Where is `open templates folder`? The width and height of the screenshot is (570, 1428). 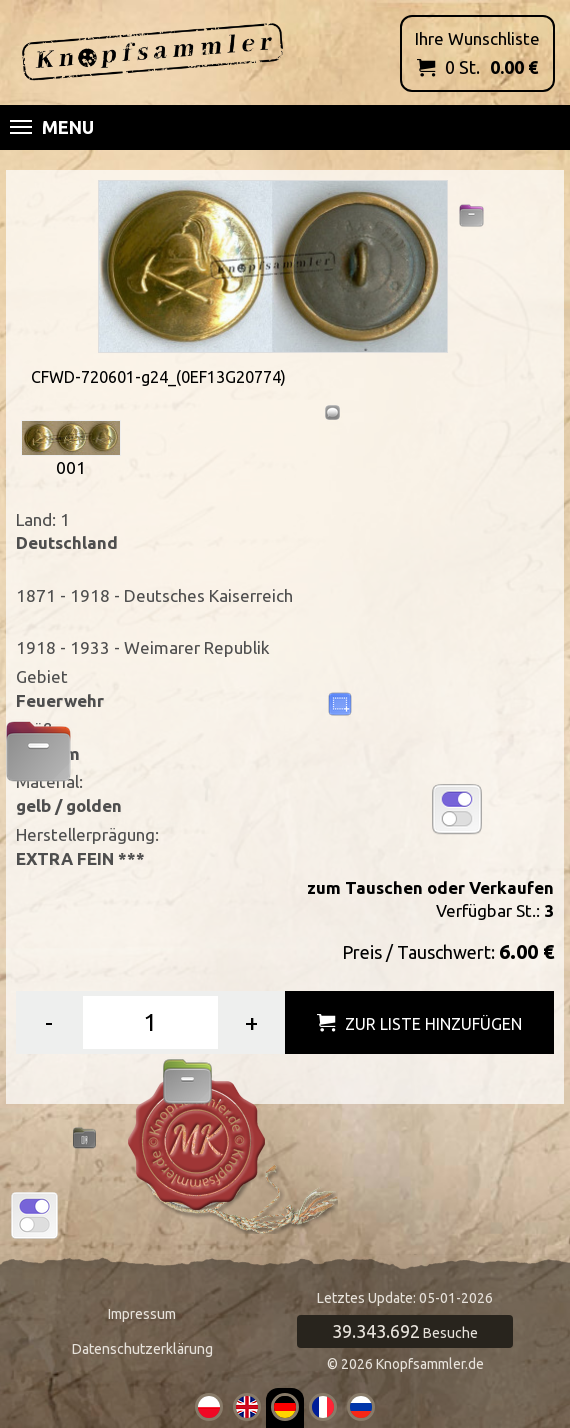
open templates folder is located at coordinates (84, 1137).